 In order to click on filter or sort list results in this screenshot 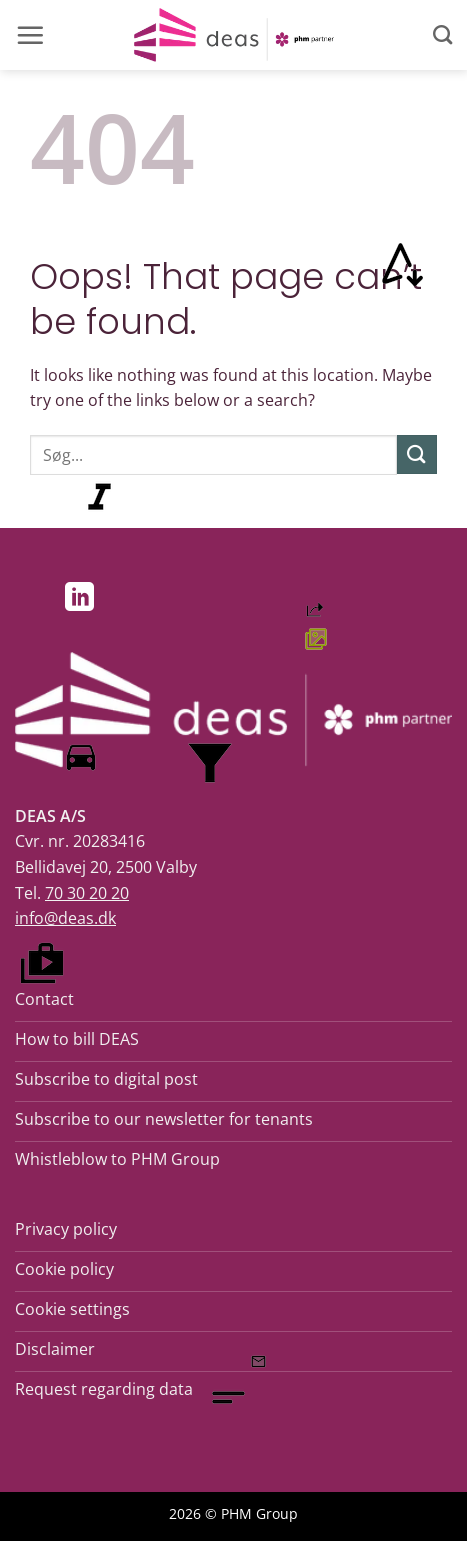, I will do `click(210, 763)`.